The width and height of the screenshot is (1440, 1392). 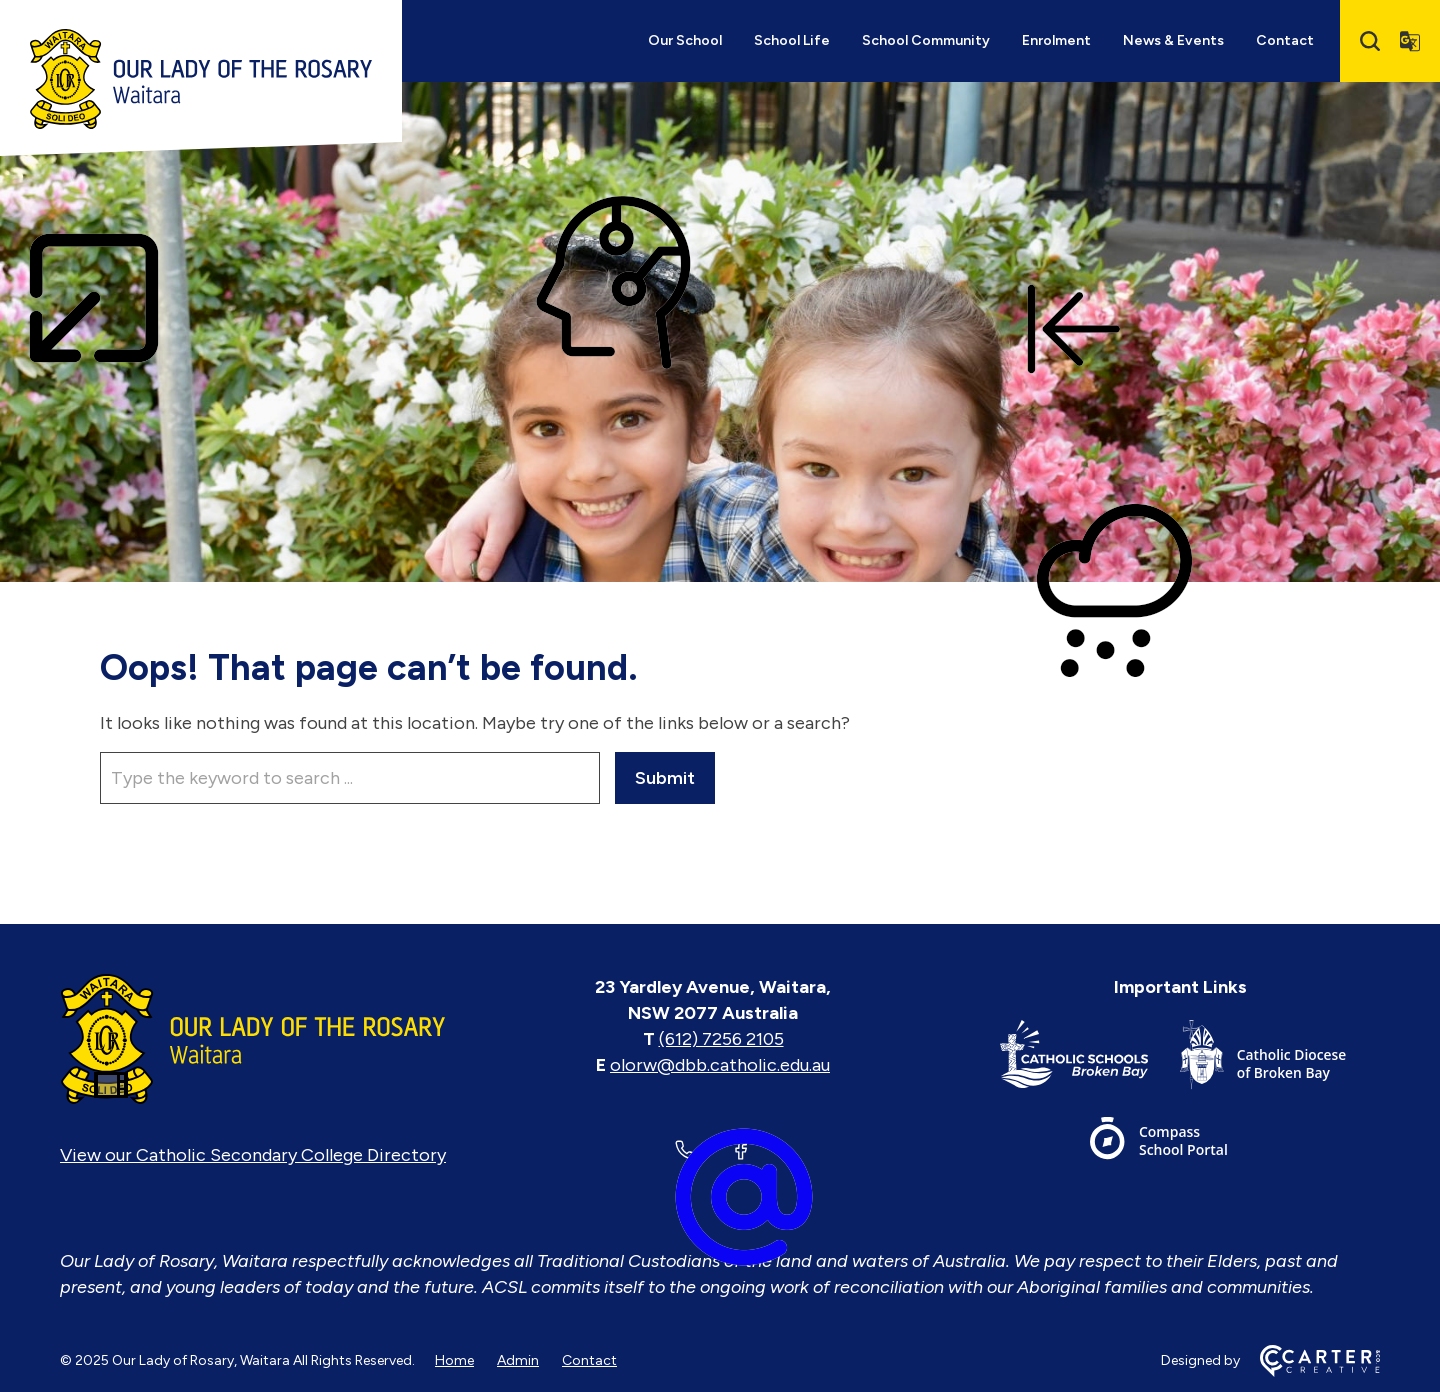 I want to click on access AI or machine learning features, so click(x=616, y=282).